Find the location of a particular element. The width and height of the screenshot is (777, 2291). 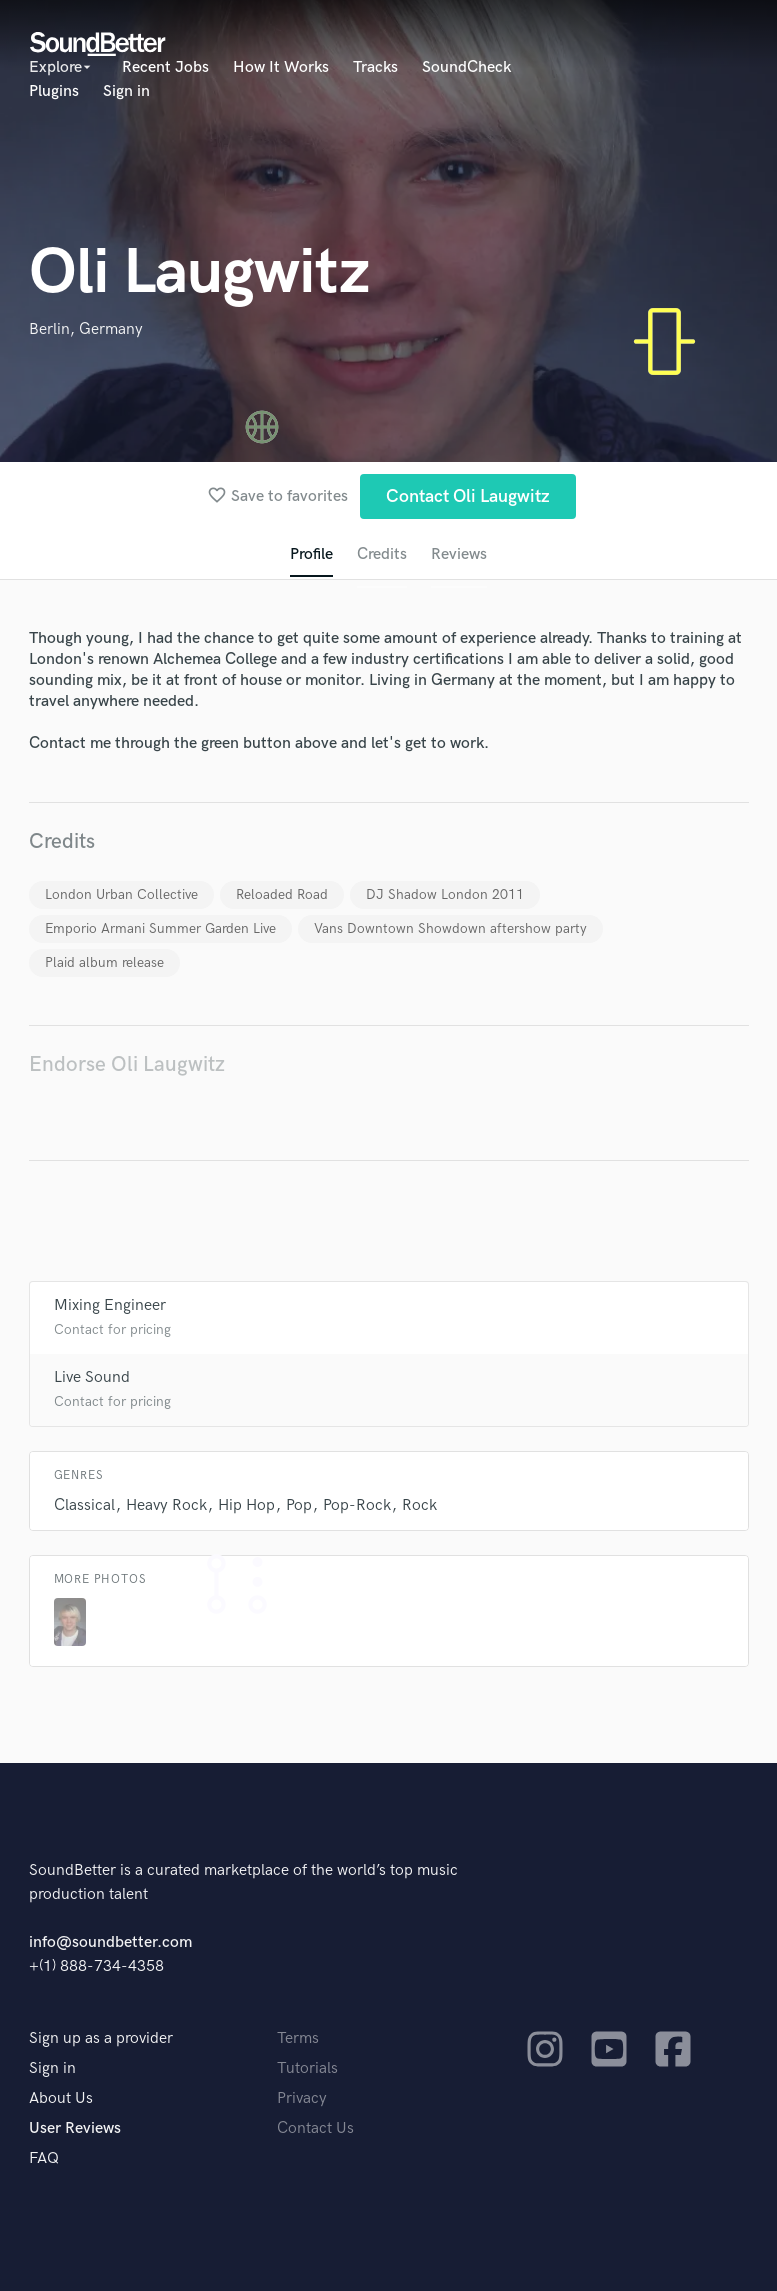

center align object vertically is located at coordinates (664, 341).